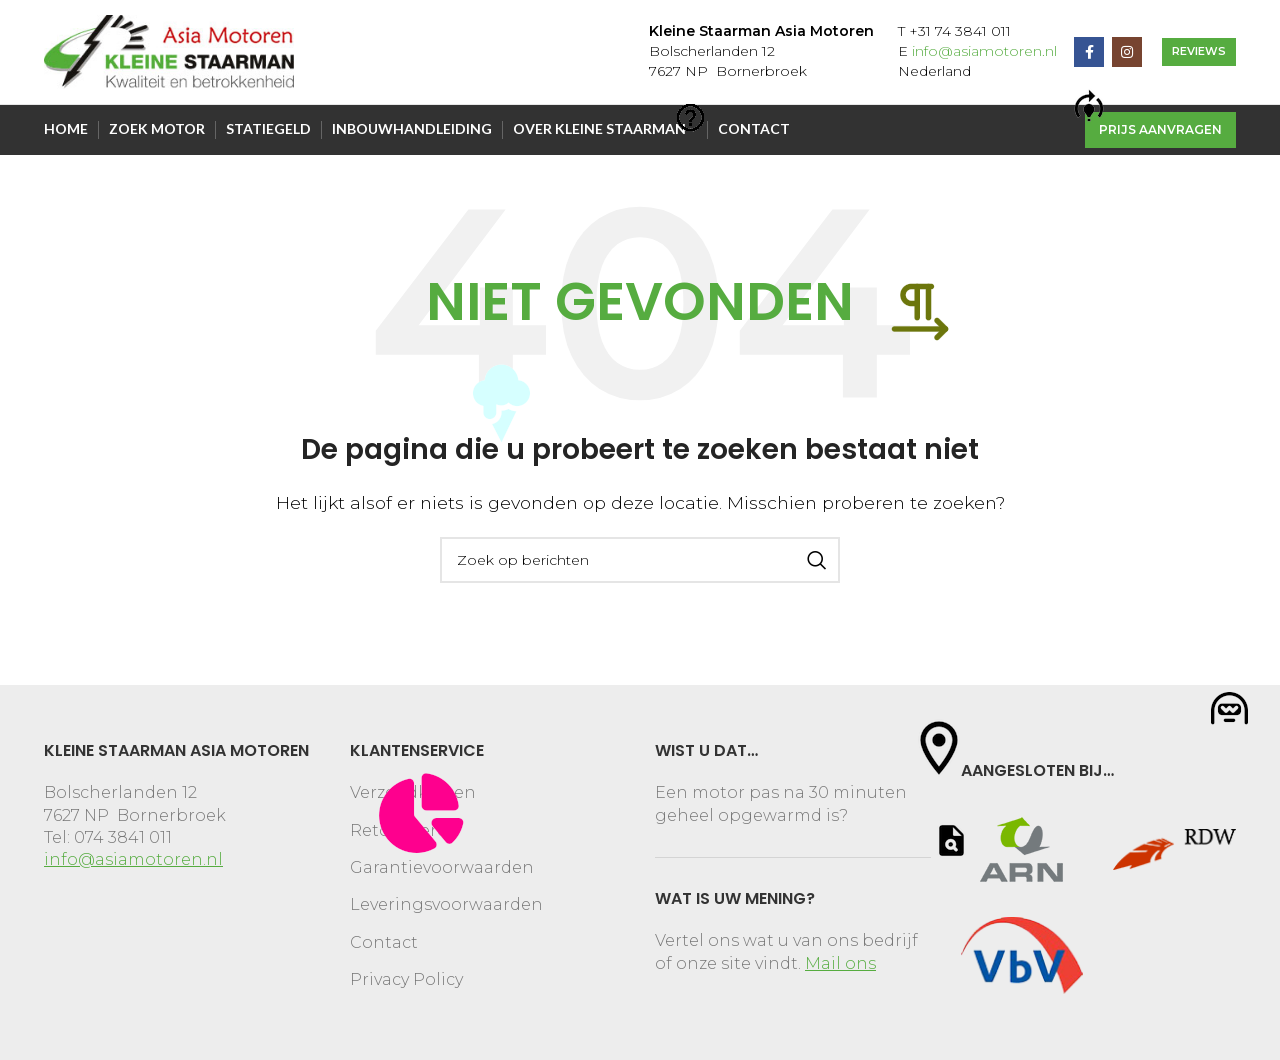  I want to click on search within document, so click(951, 840).